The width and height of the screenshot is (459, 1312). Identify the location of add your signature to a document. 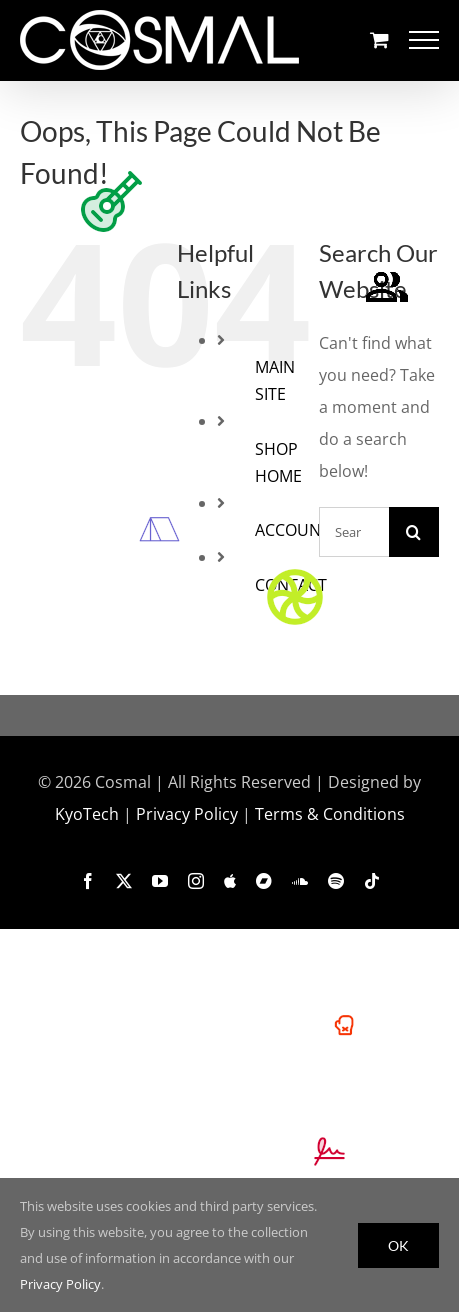
(329, 1151).